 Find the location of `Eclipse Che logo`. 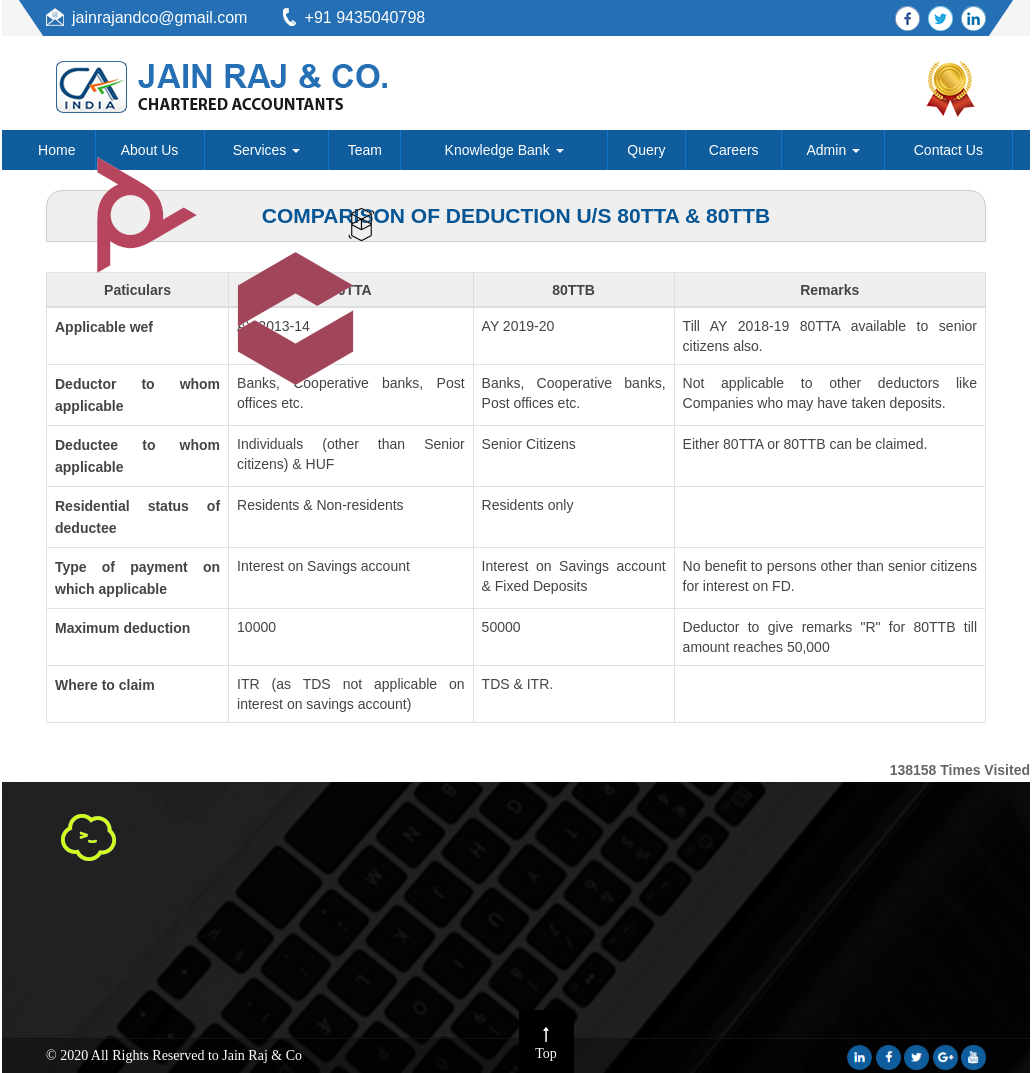

Eclipse Che logo is located at coordinates (295, 318).